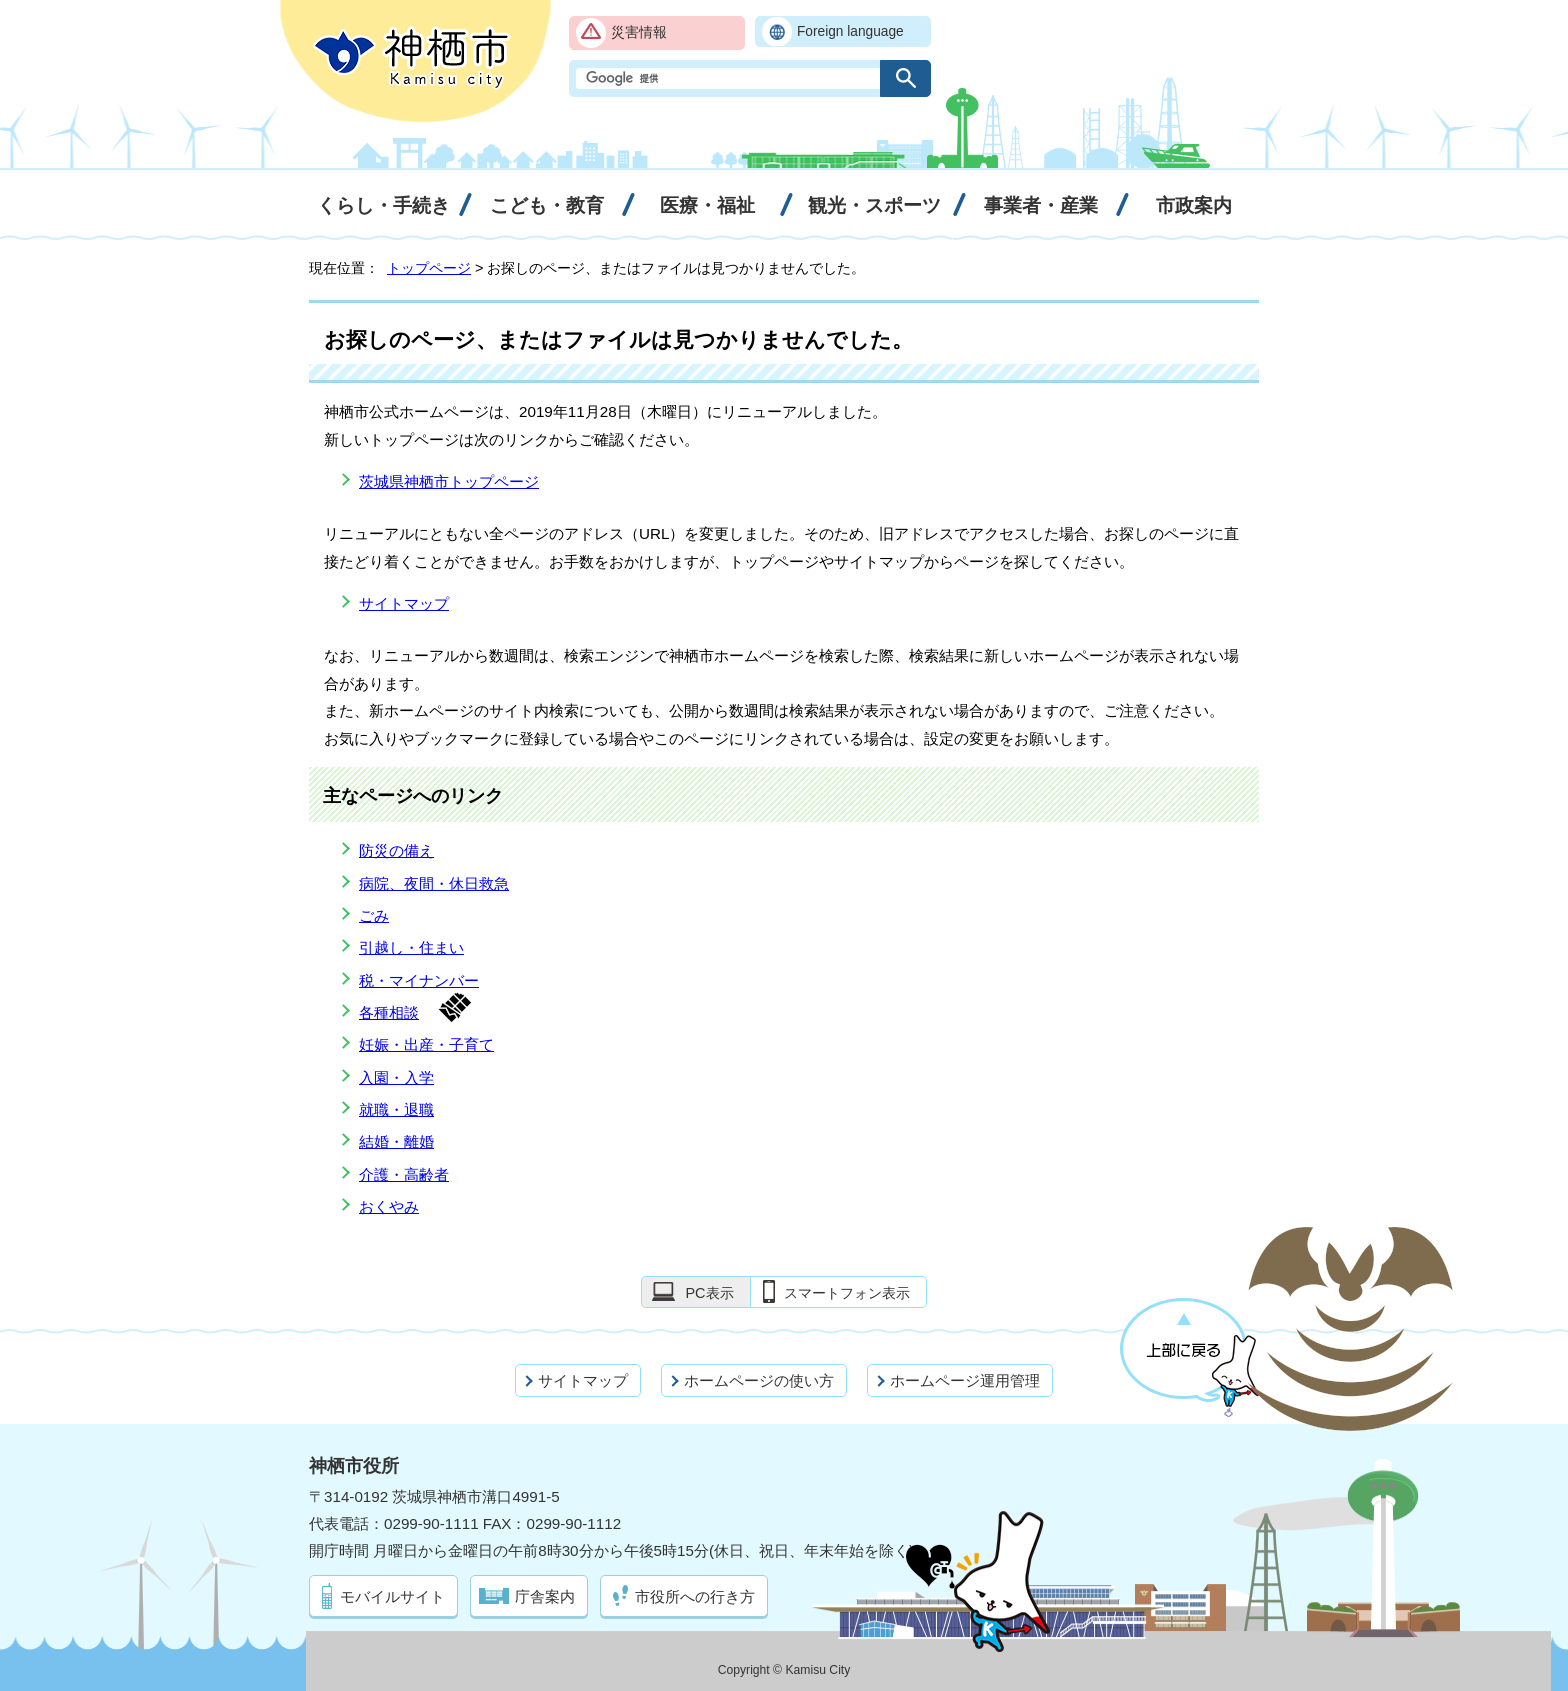  I want to click on chocolate bar item or consumable in a game, so click(455, 1006).